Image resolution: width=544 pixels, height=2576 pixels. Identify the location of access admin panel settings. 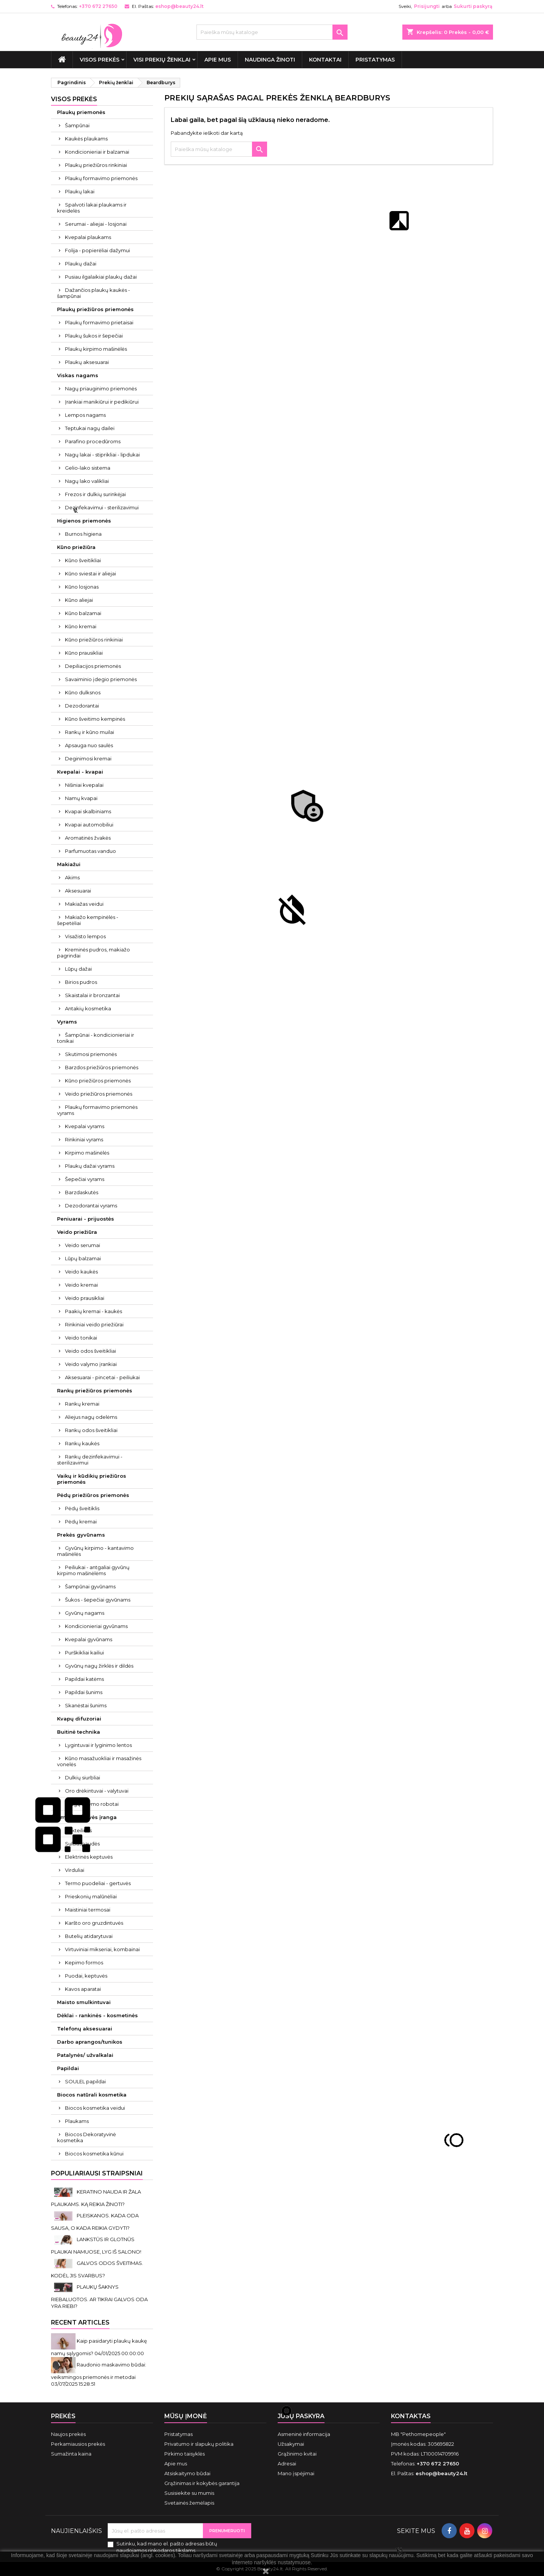
(306, 804).